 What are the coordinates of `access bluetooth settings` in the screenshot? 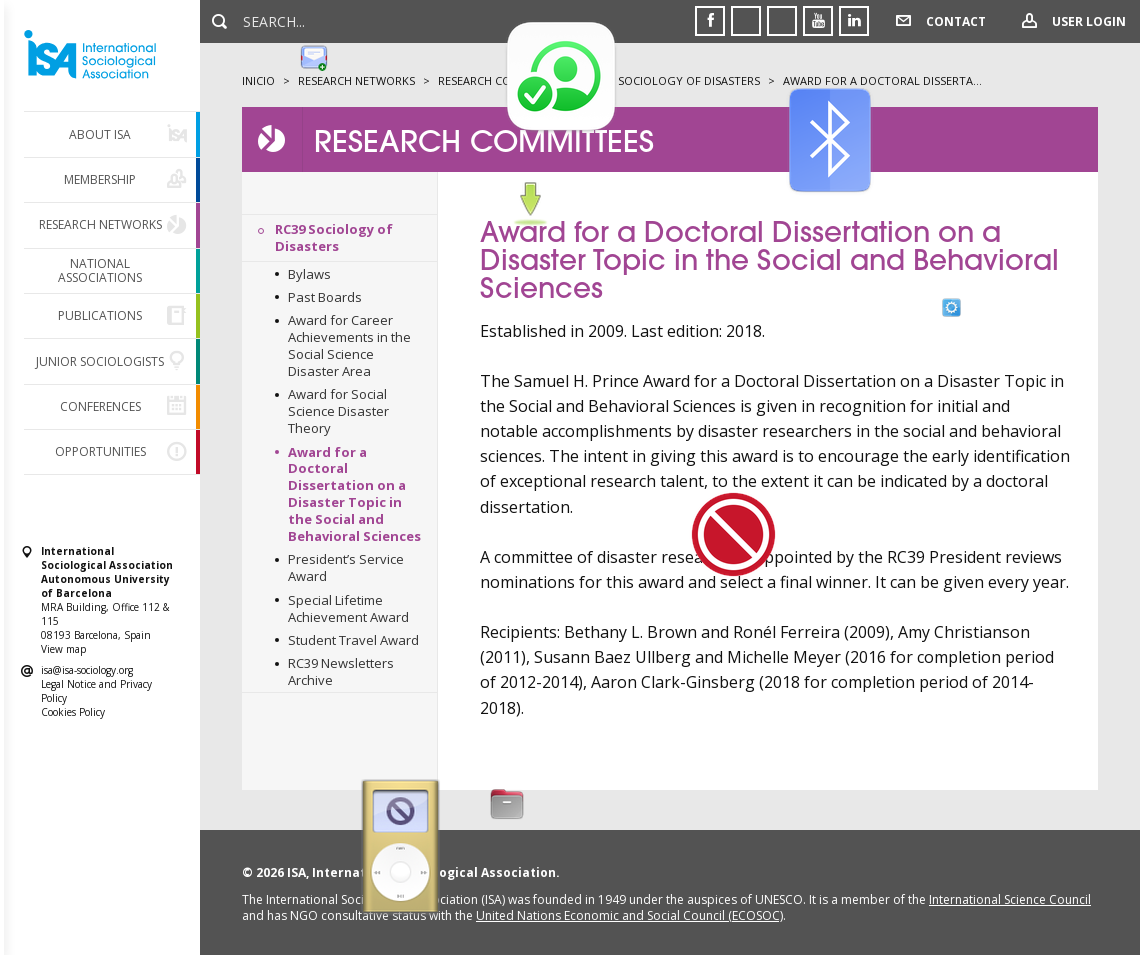 It's located at (830, 140).